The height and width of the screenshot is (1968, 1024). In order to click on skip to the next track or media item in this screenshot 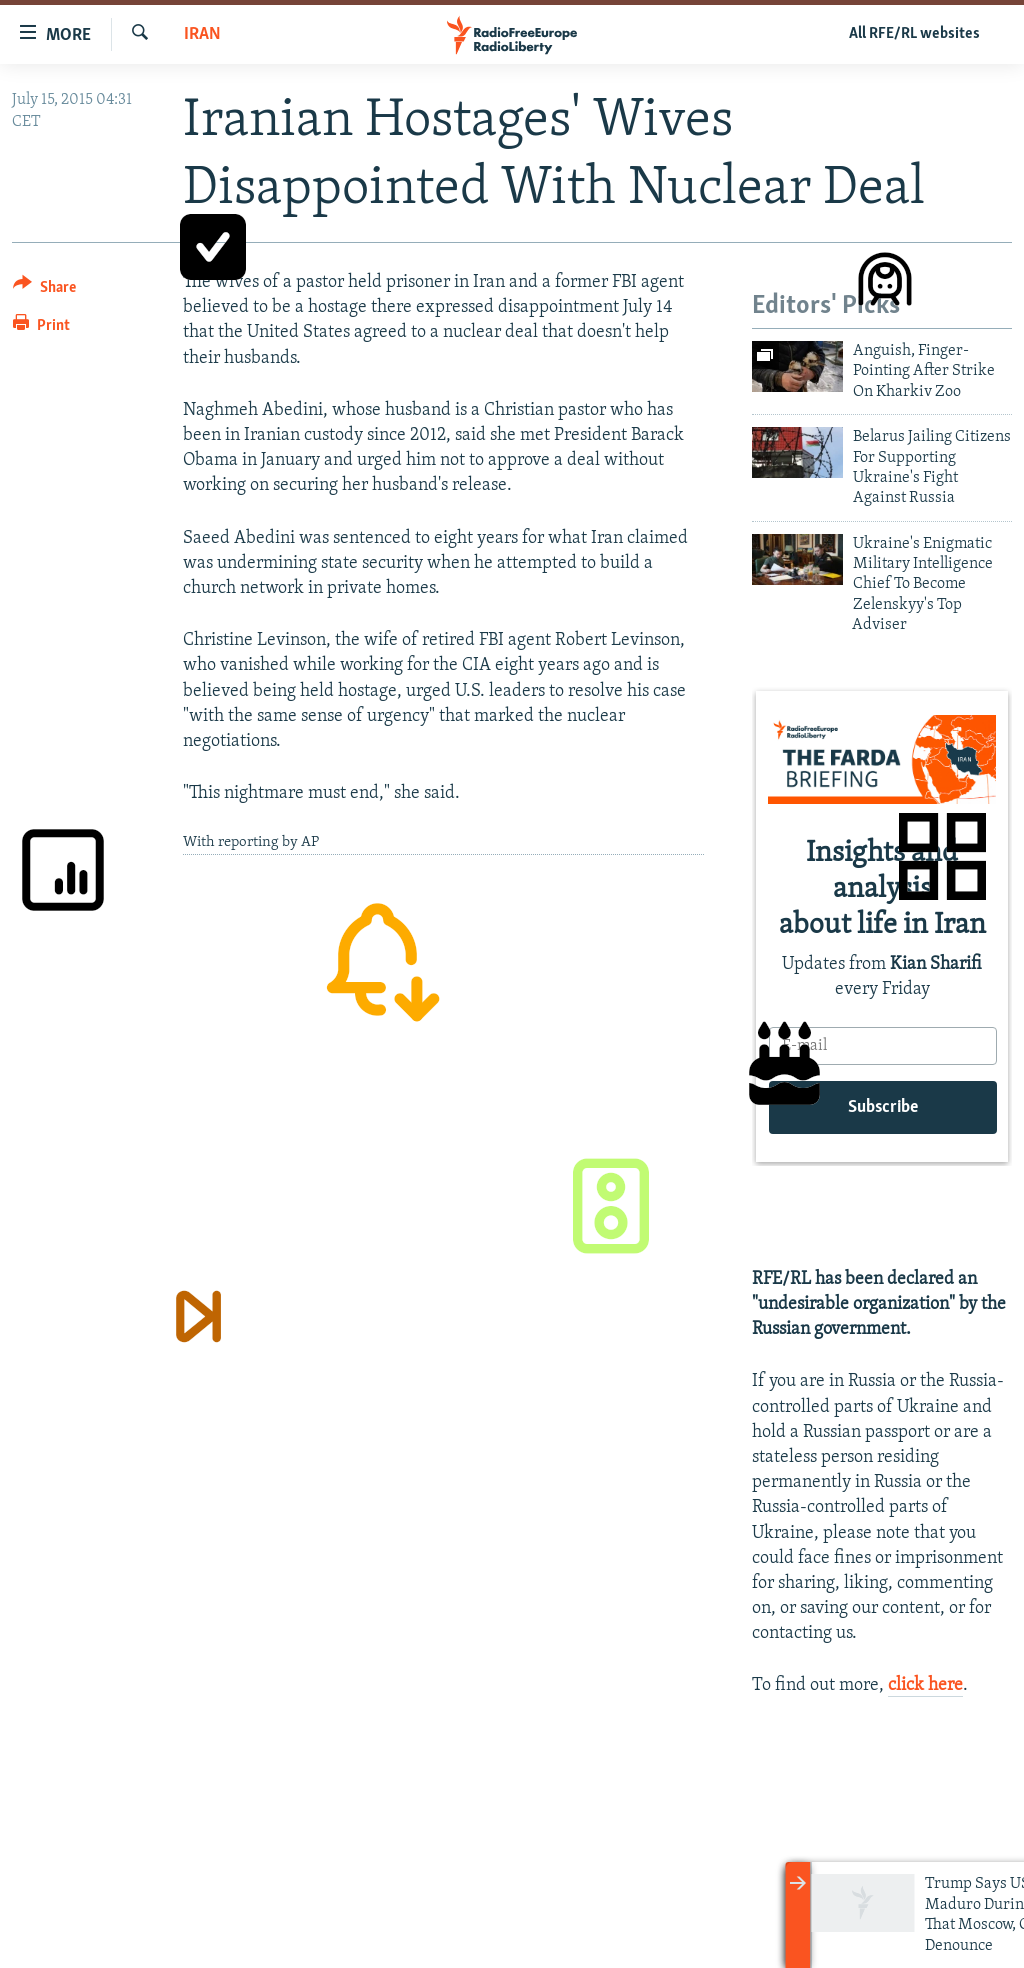, I will do `click(199, 1316)`.